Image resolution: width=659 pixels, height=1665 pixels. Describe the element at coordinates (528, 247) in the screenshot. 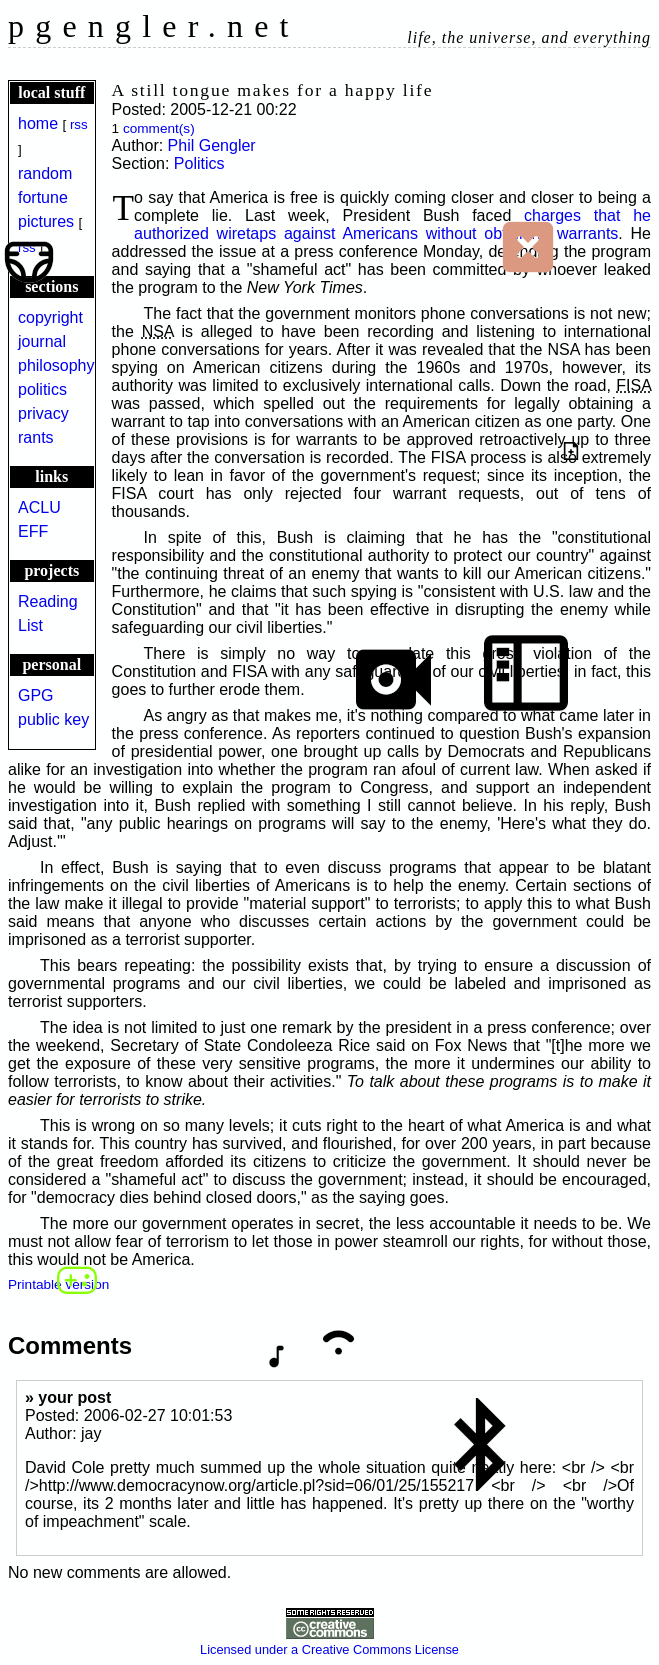

I see `close or dismiss a window` at that location.